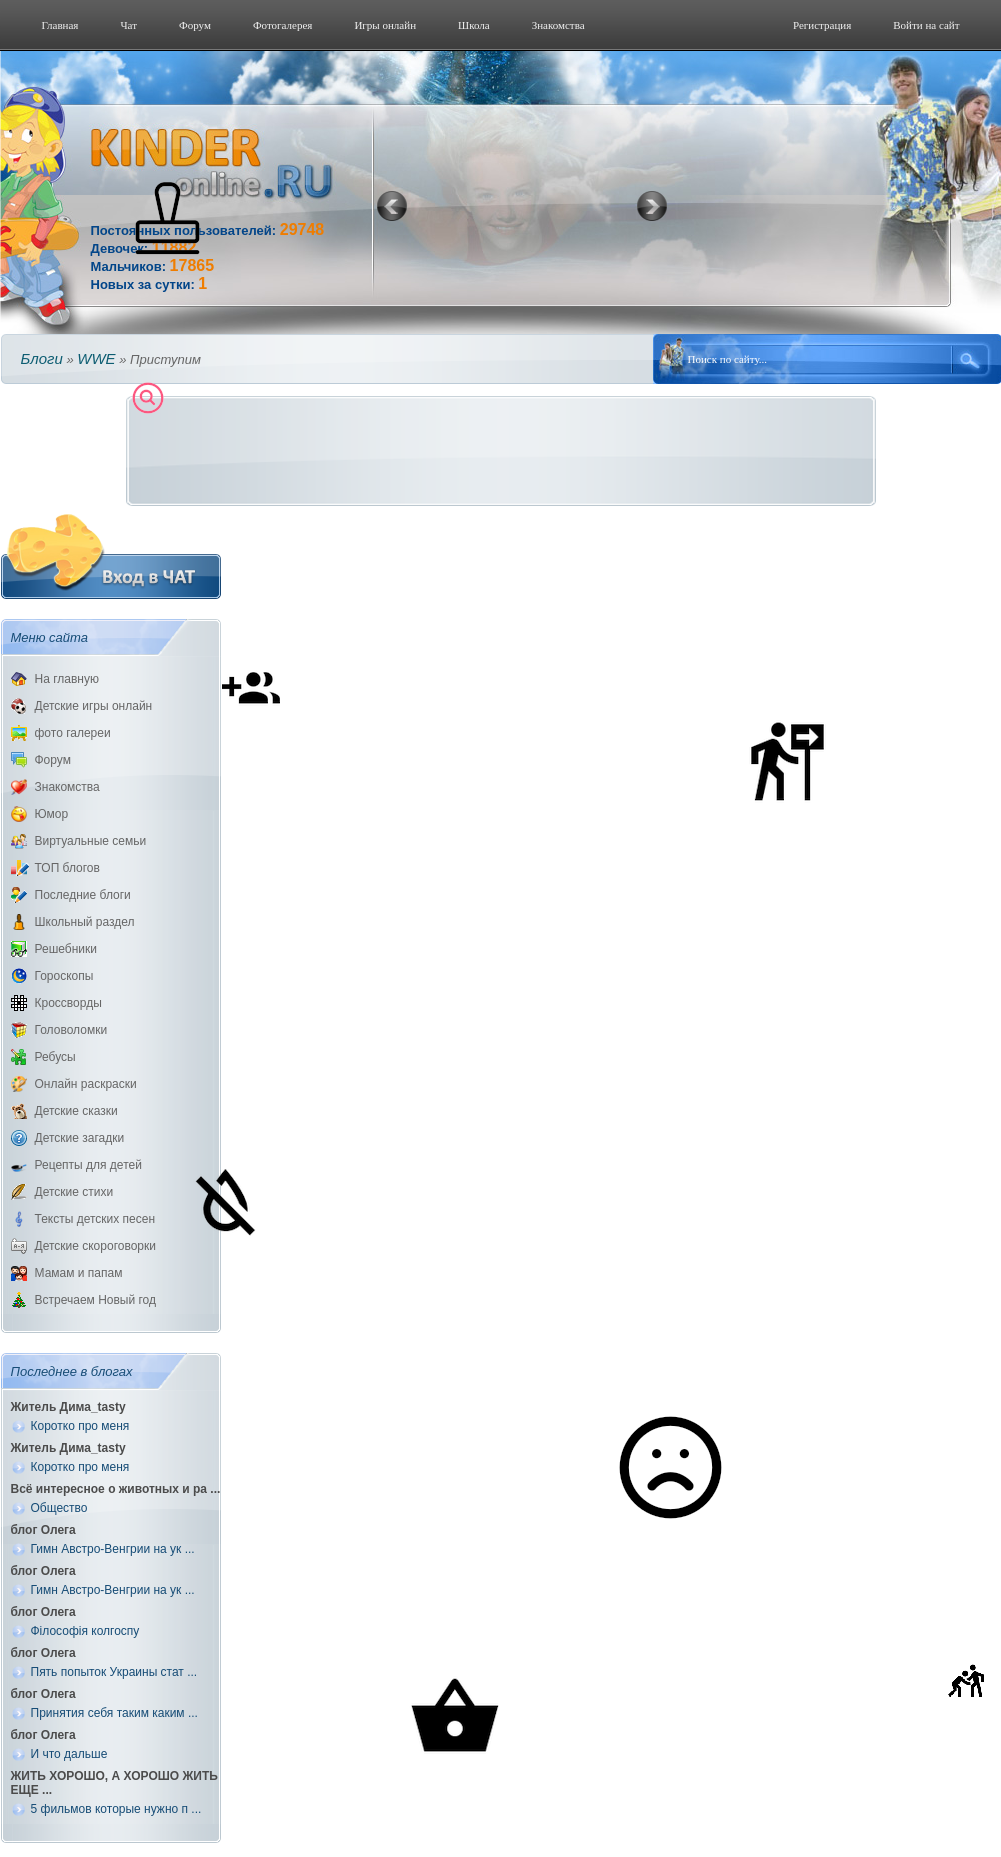  Describe the element at coordinates (148, 398) in the screenshot. I see `tap to search` at that location.